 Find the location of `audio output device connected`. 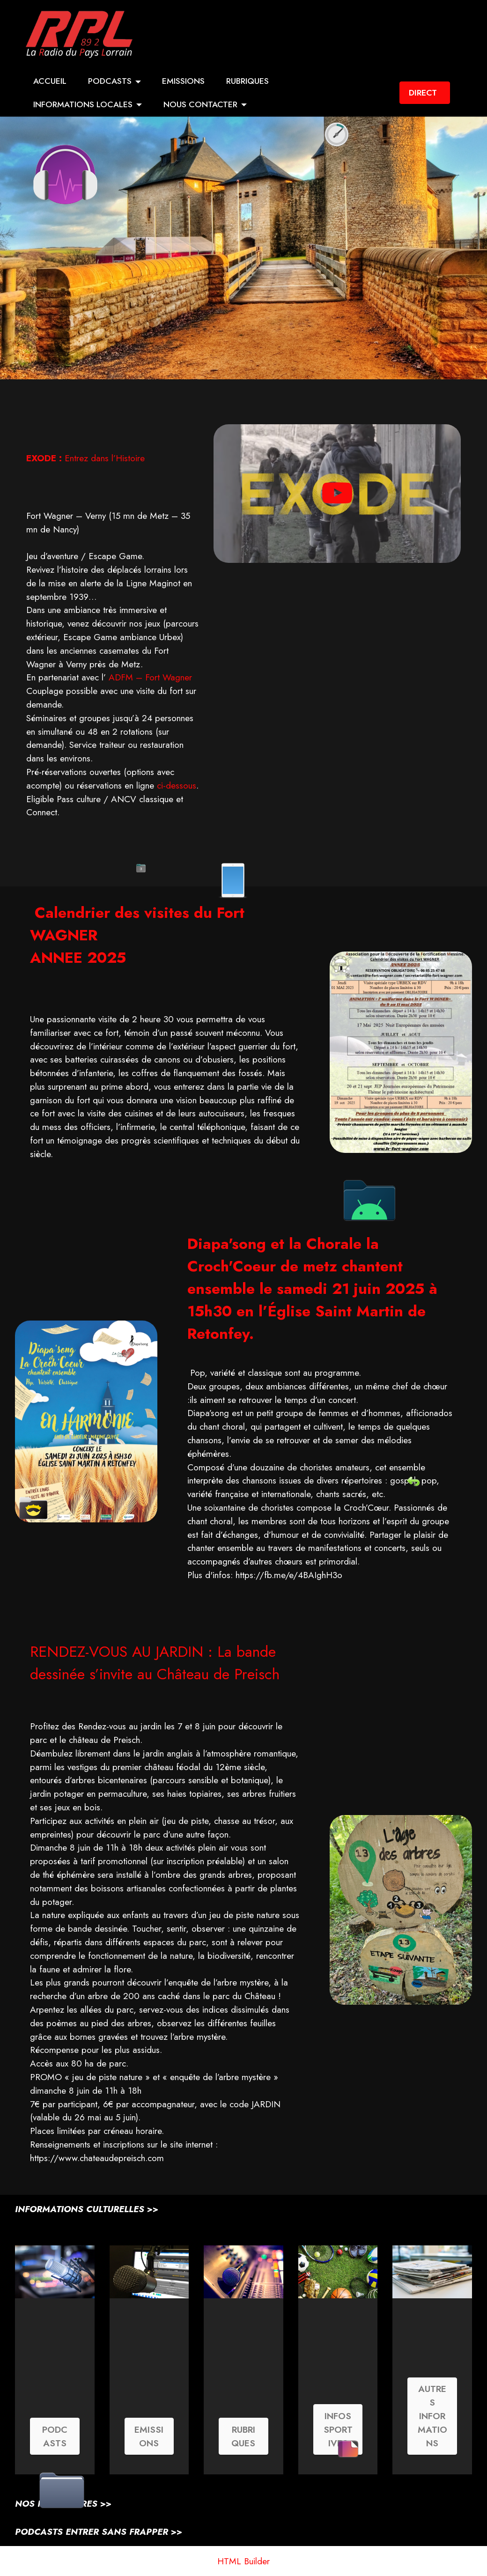

audio output device connected is located at coordinates (65, 174).